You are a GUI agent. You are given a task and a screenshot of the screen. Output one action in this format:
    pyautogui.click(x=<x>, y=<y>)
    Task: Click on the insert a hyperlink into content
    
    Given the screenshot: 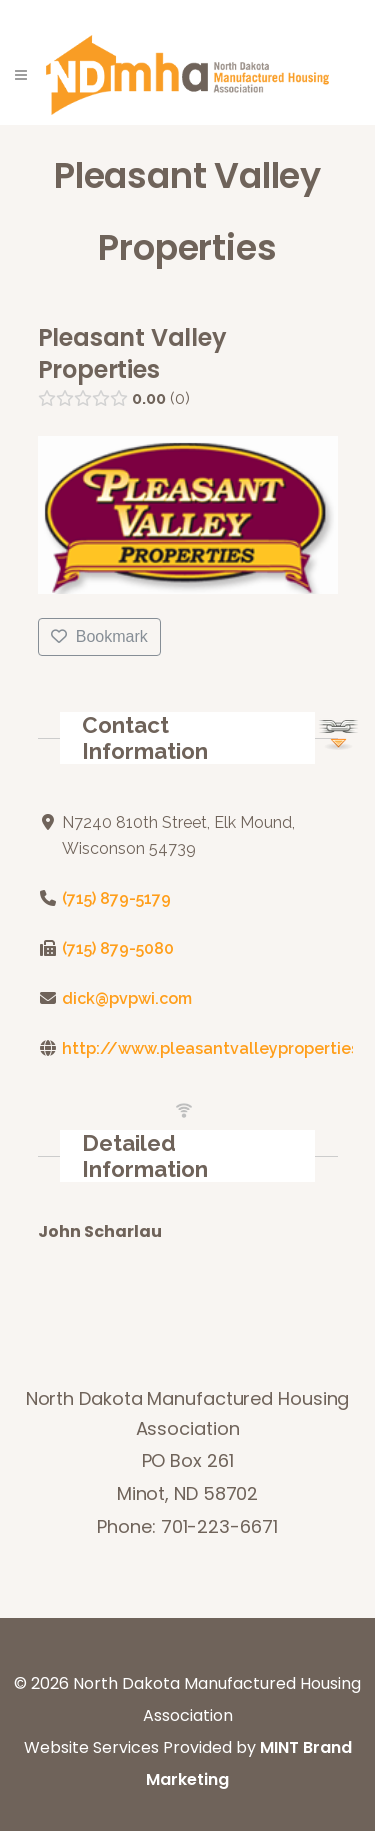 What is the action you would take?
    pyautogui.click(x=338, y=729)
    